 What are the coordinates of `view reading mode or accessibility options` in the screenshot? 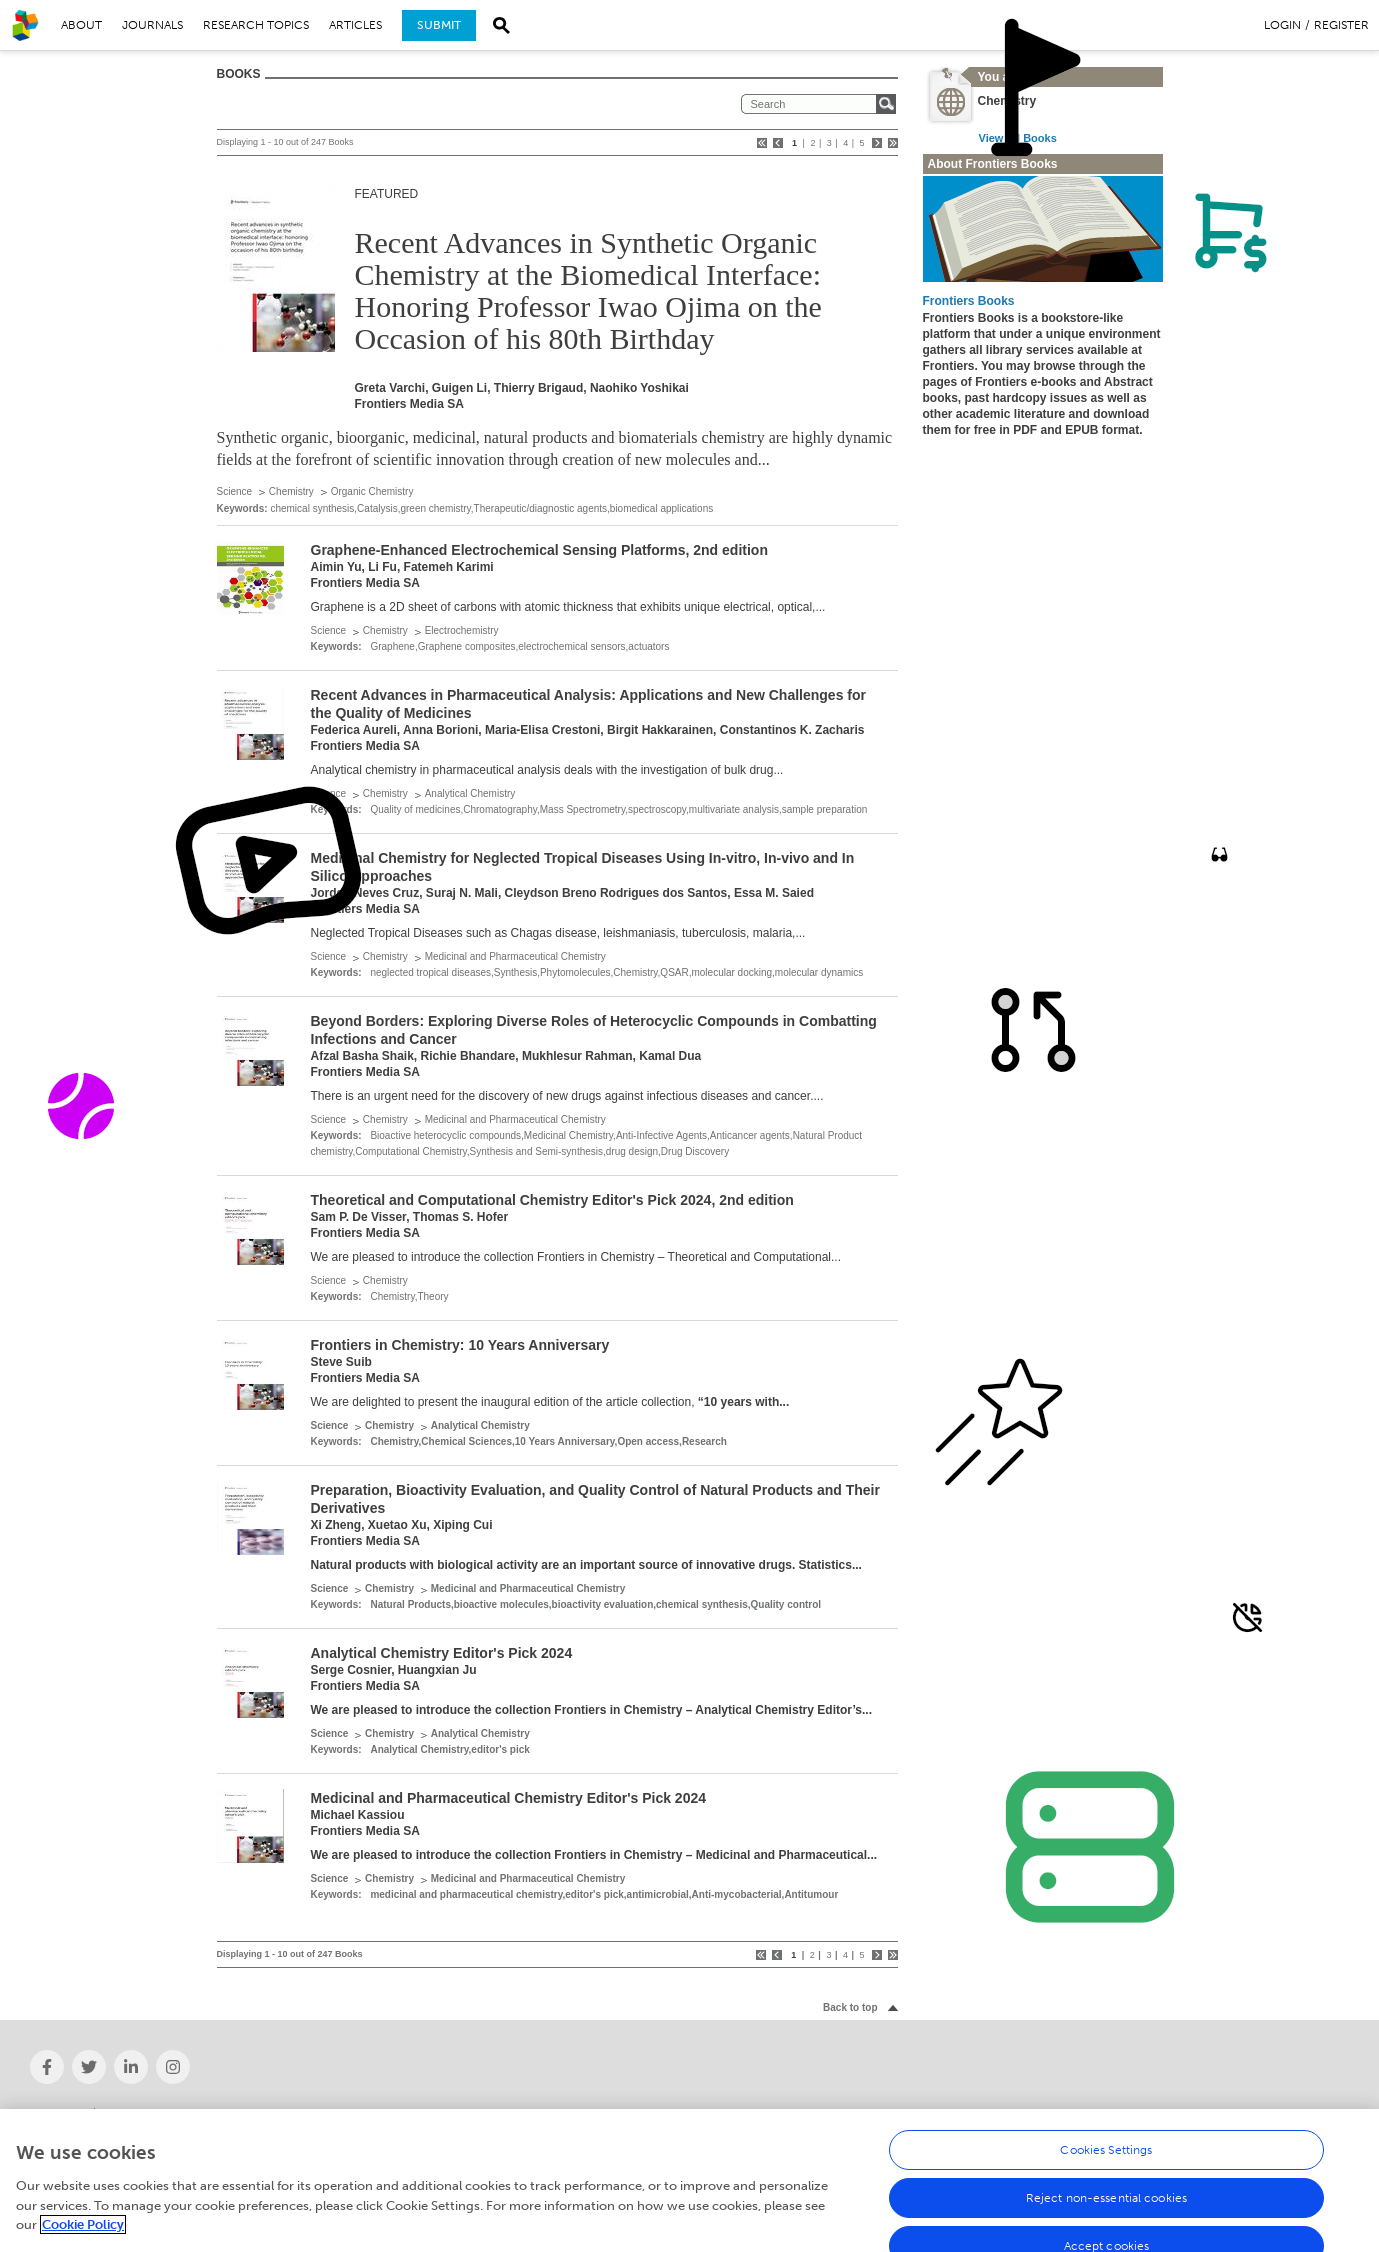 It's located at (1219, 854).